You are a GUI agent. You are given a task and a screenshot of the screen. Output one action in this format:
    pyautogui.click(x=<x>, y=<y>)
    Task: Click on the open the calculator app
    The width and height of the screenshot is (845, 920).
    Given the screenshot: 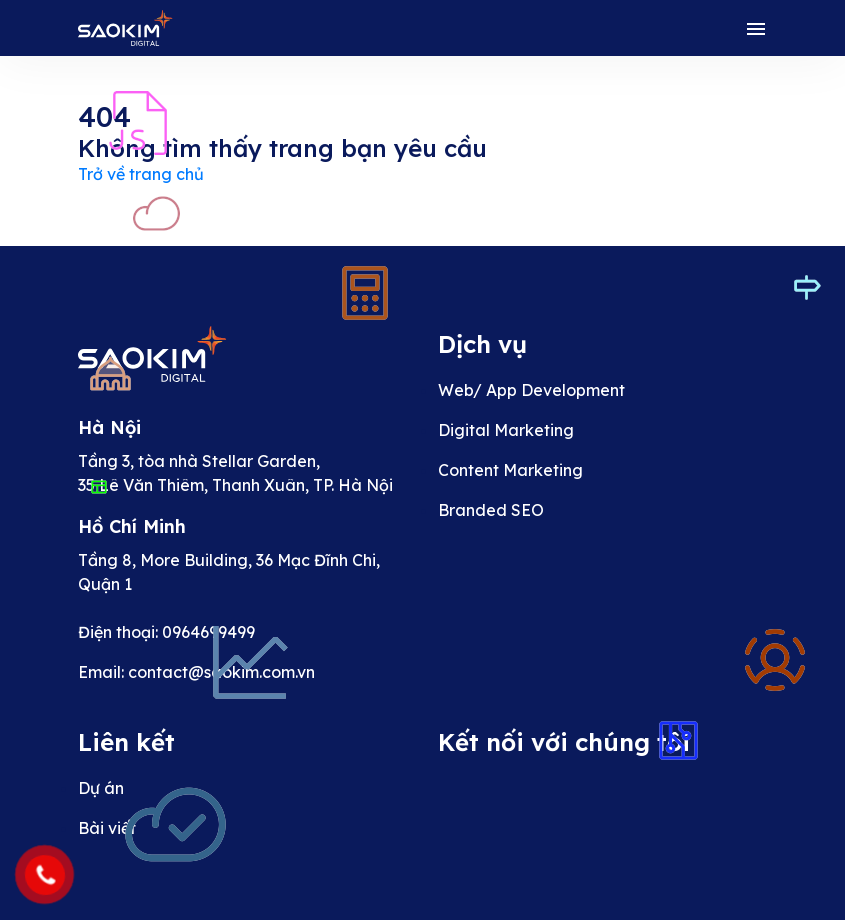 What is the action you would take?
    pyautogui.click(x=365, y=293)
    